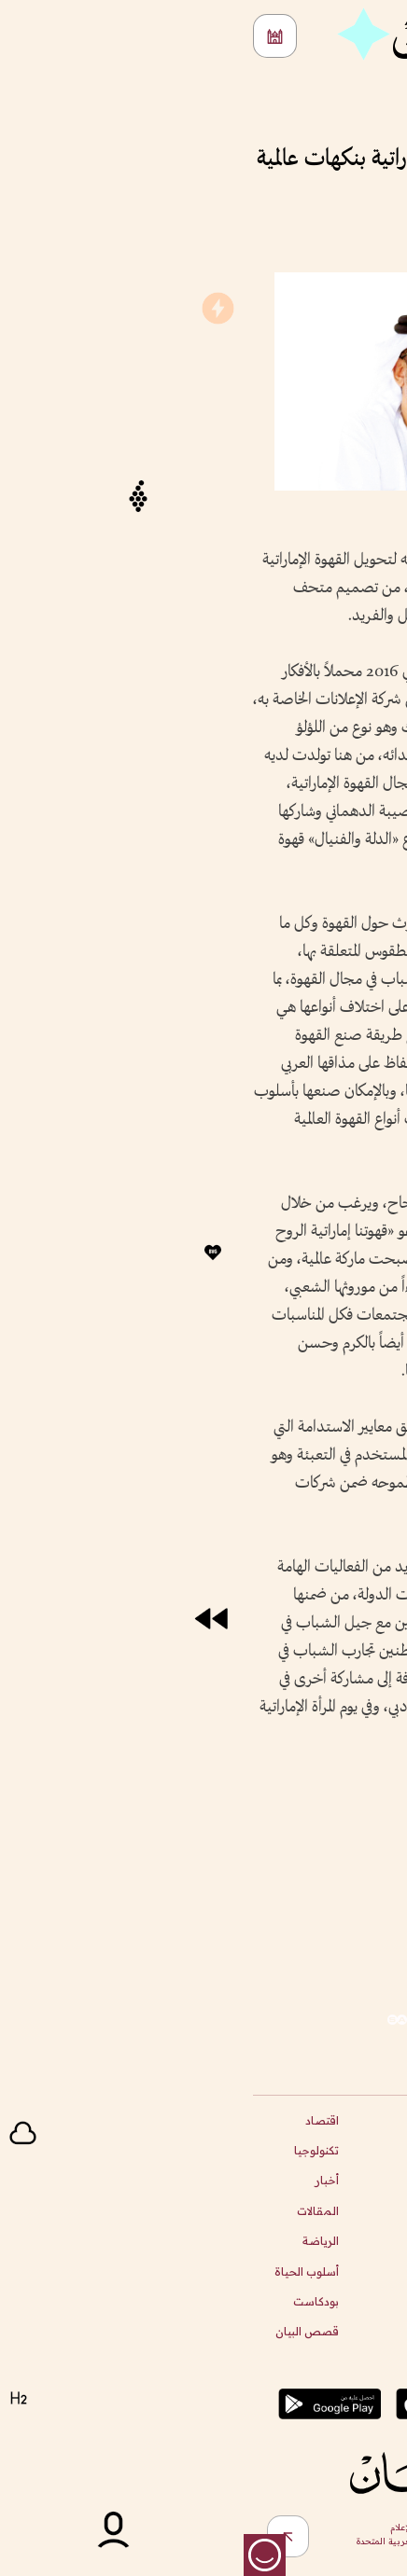 The height and width of the screenshot is (2576, 407). What do you see at coordinates (19, 2398) in the screenshot?
I see `format text as heading level 2` at bounding box center [19, 2398].